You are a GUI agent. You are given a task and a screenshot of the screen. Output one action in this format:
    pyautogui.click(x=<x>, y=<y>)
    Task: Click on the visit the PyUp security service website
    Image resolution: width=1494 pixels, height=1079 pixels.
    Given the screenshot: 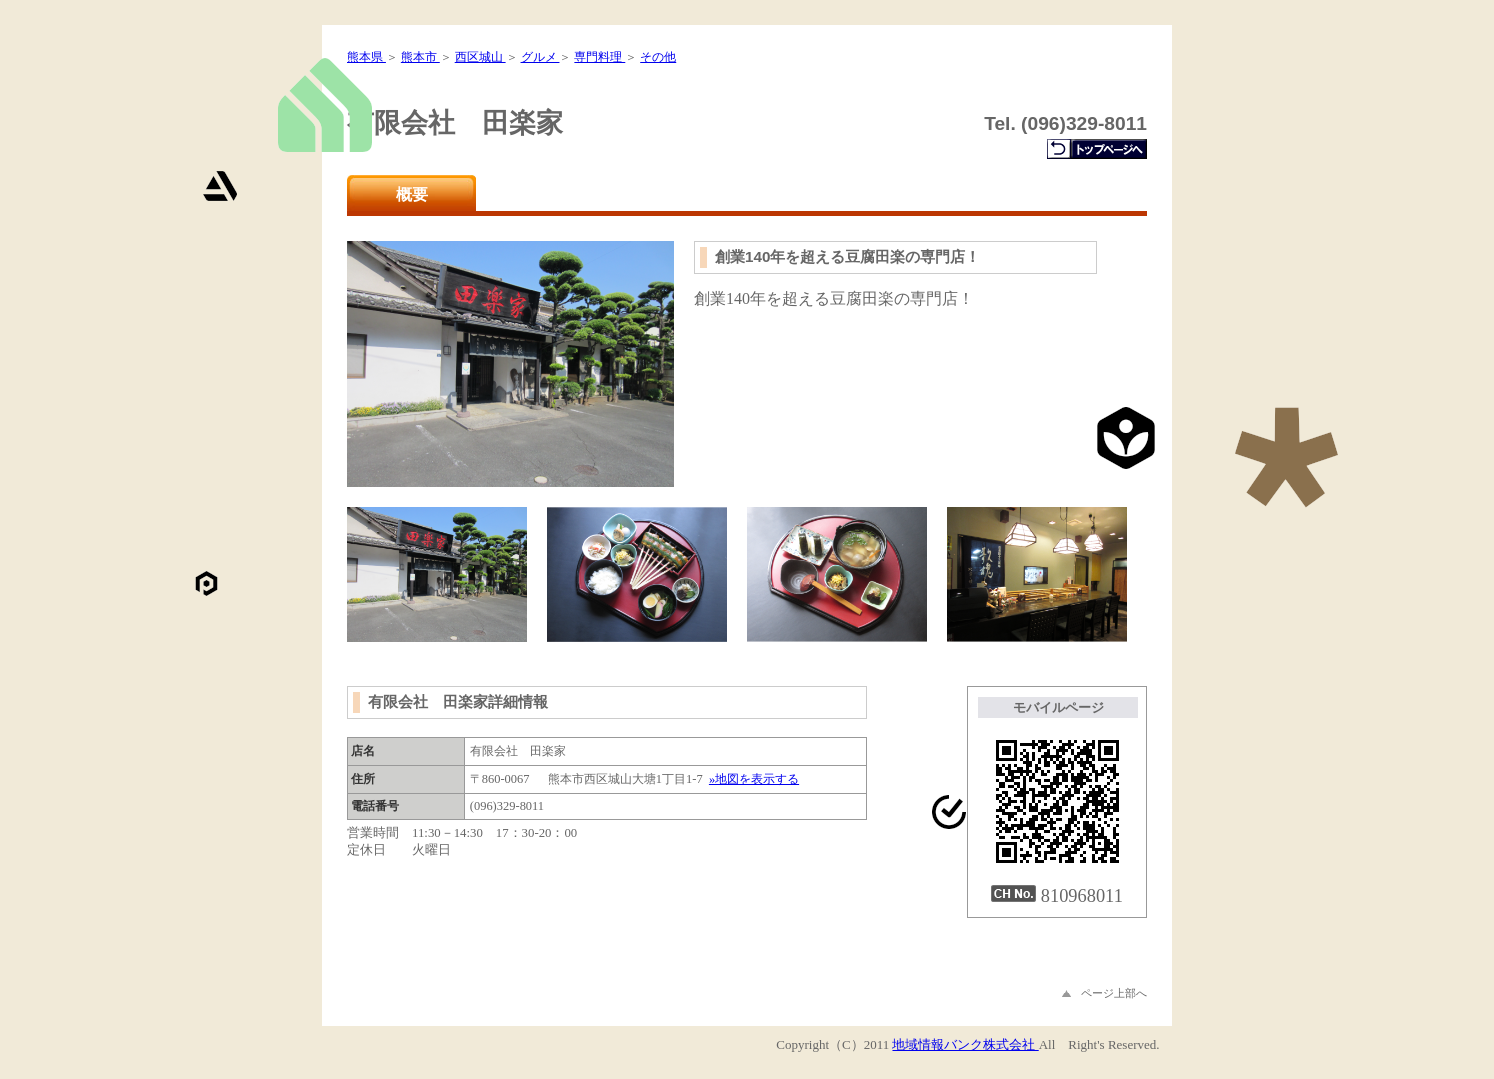 What is the action you would take?
    pyautogui.click(x=206, y=583)
    